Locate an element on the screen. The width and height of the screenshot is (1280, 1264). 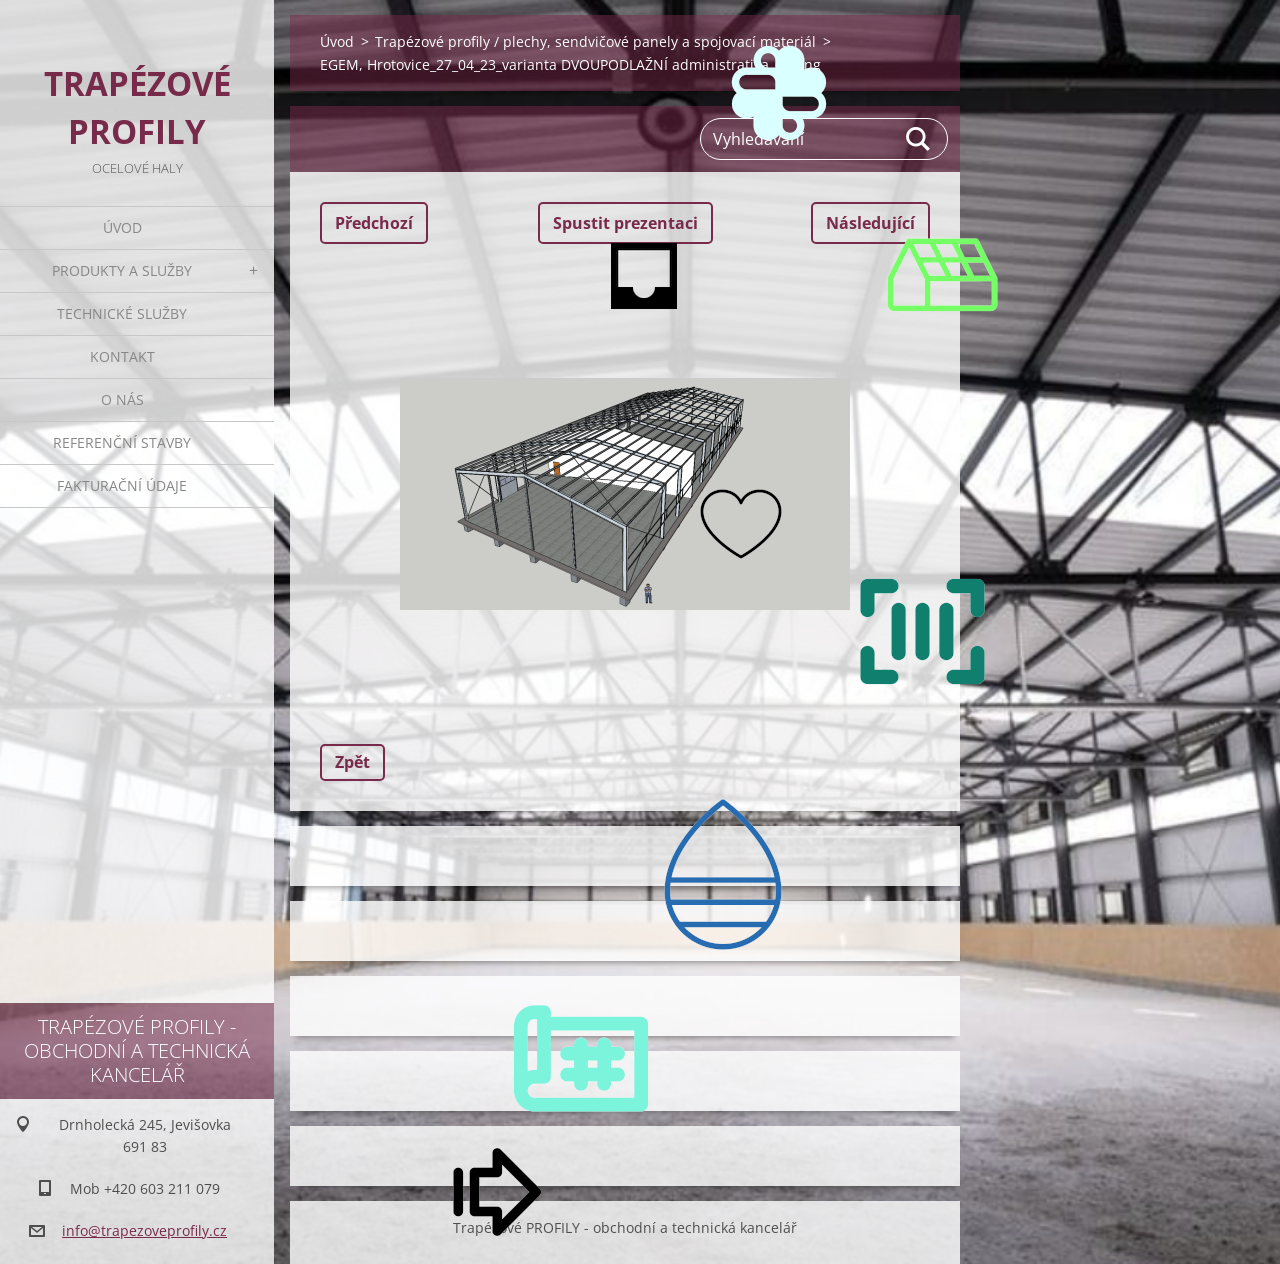
view solar panel or renewable energy settings is located at coordinates (942, 278).